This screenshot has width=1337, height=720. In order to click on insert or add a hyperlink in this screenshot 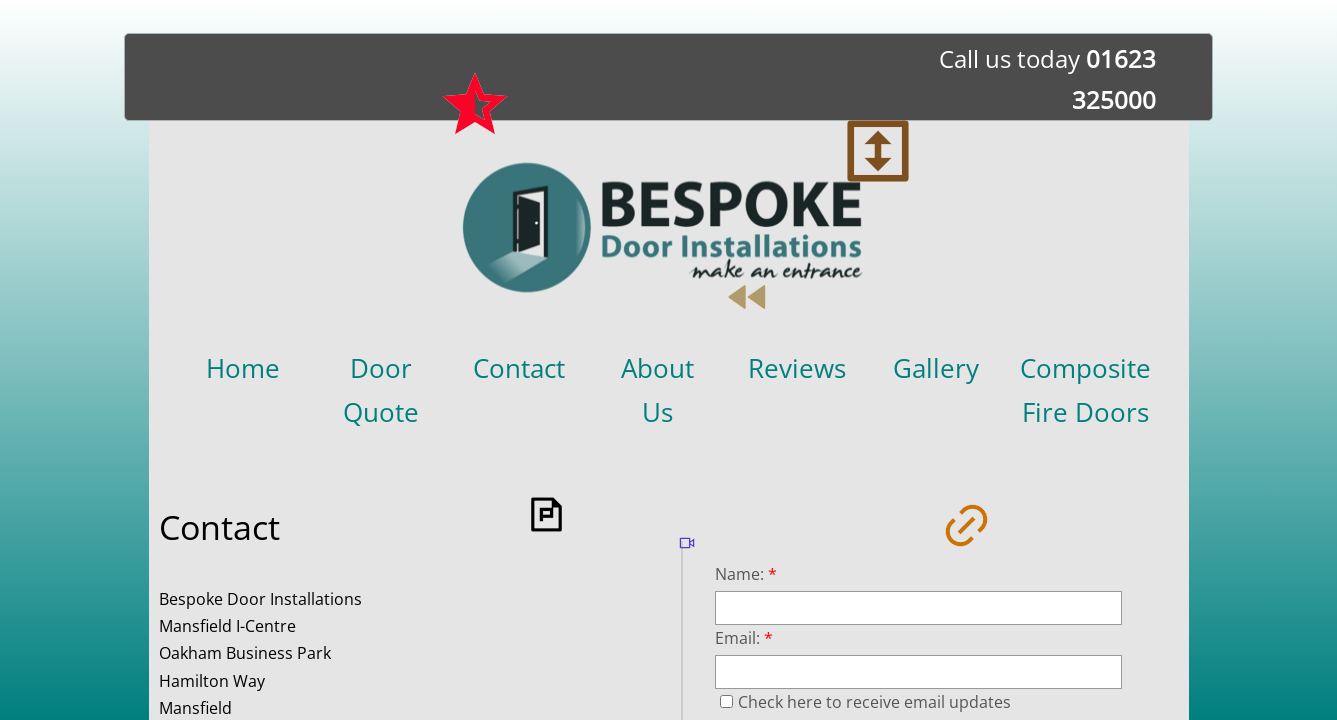, I will do `click(966, 525)`.